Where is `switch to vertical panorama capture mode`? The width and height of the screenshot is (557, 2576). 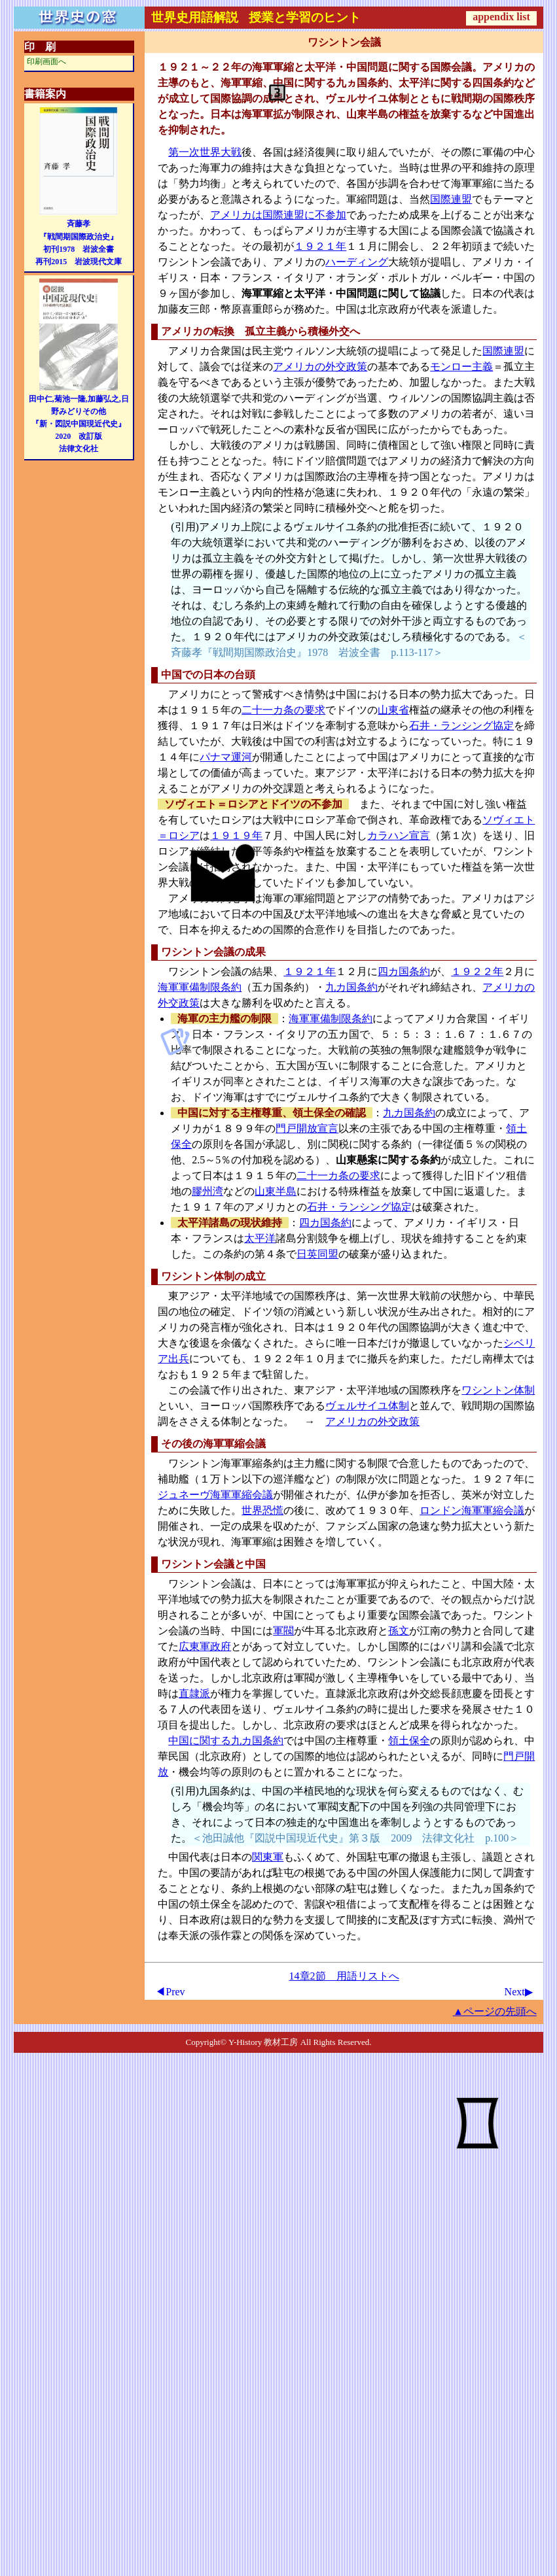
switch to vertical panorama capture mode is located at coordinates (477, 2123).